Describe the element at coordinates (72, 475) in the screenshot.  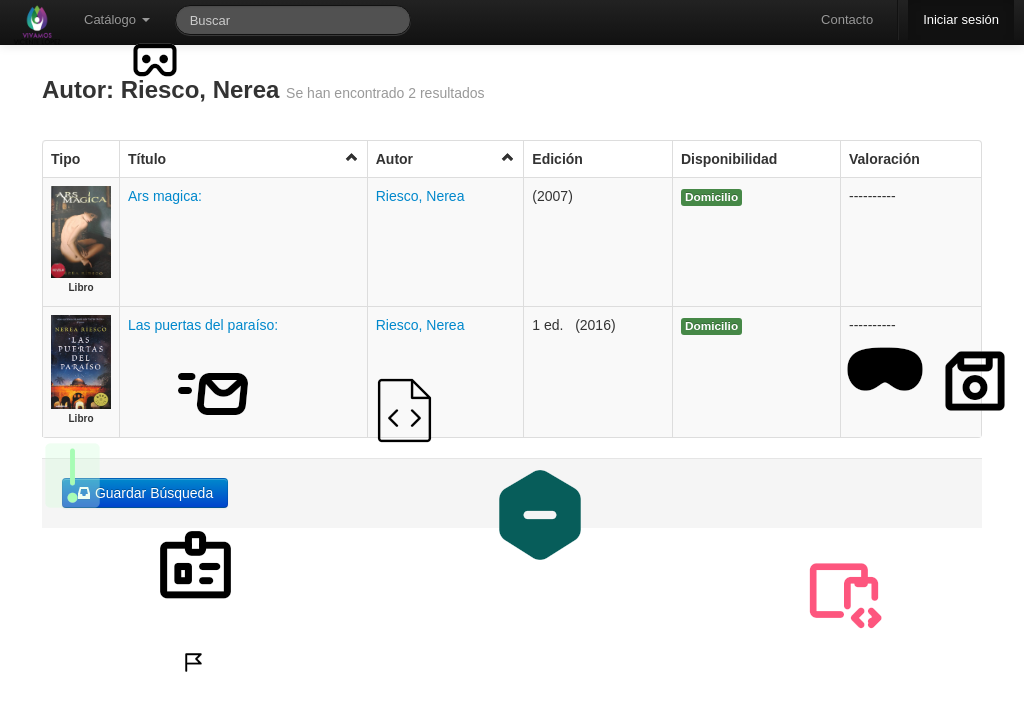
I see `indicates an alert or warning that requires attention` at that location.